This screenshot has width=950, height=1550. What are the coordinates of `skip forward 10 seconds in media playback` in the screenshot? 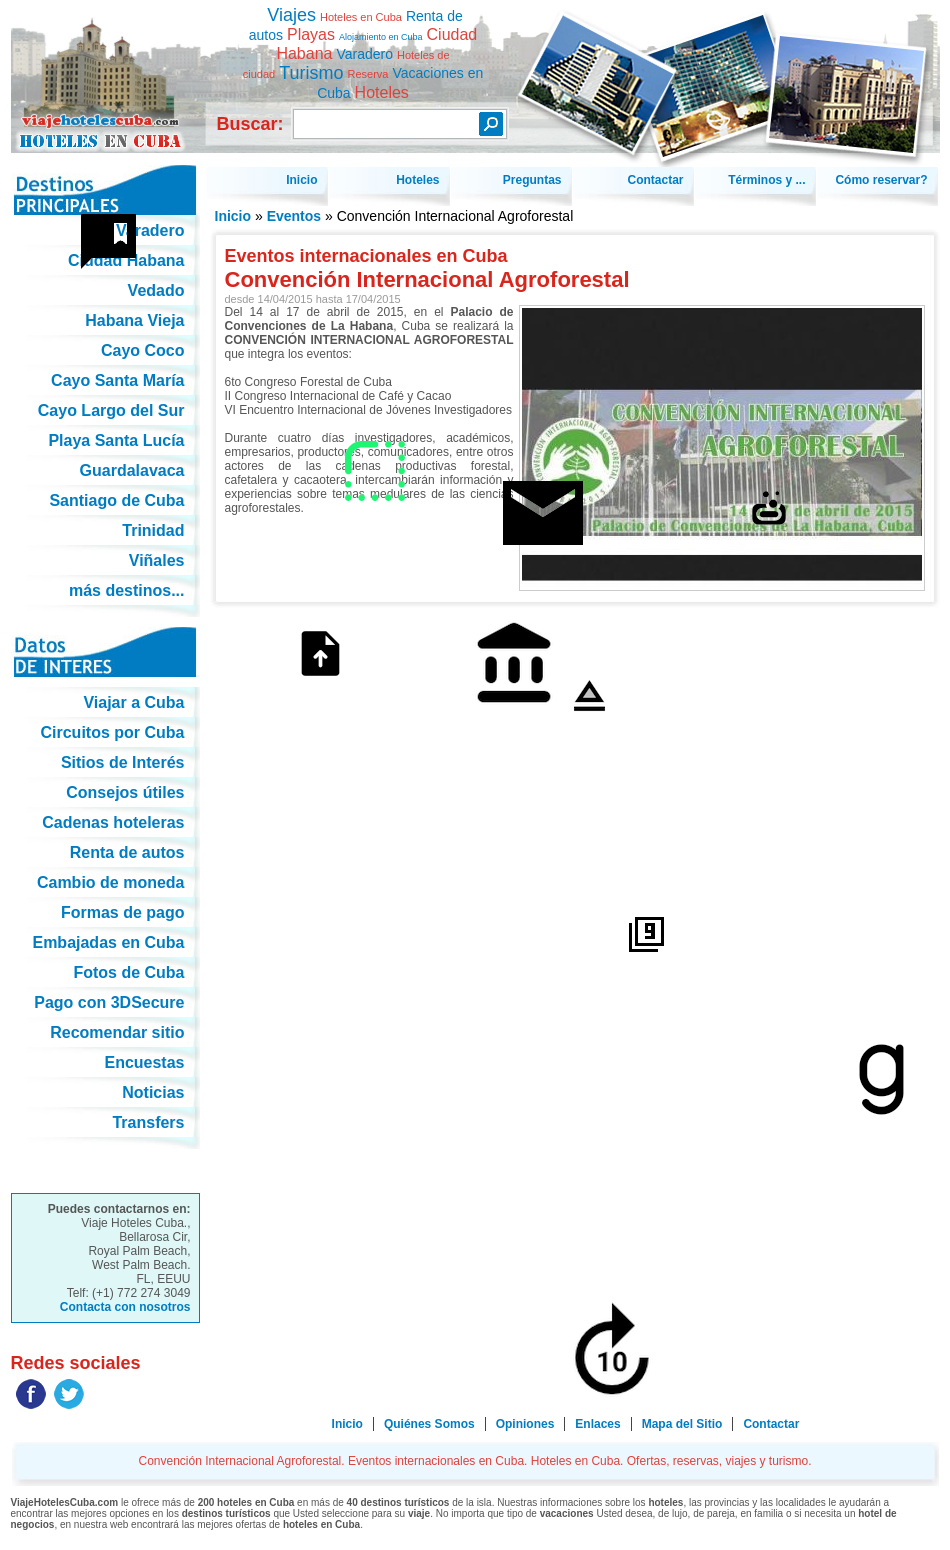 It's located at (612, 1353).